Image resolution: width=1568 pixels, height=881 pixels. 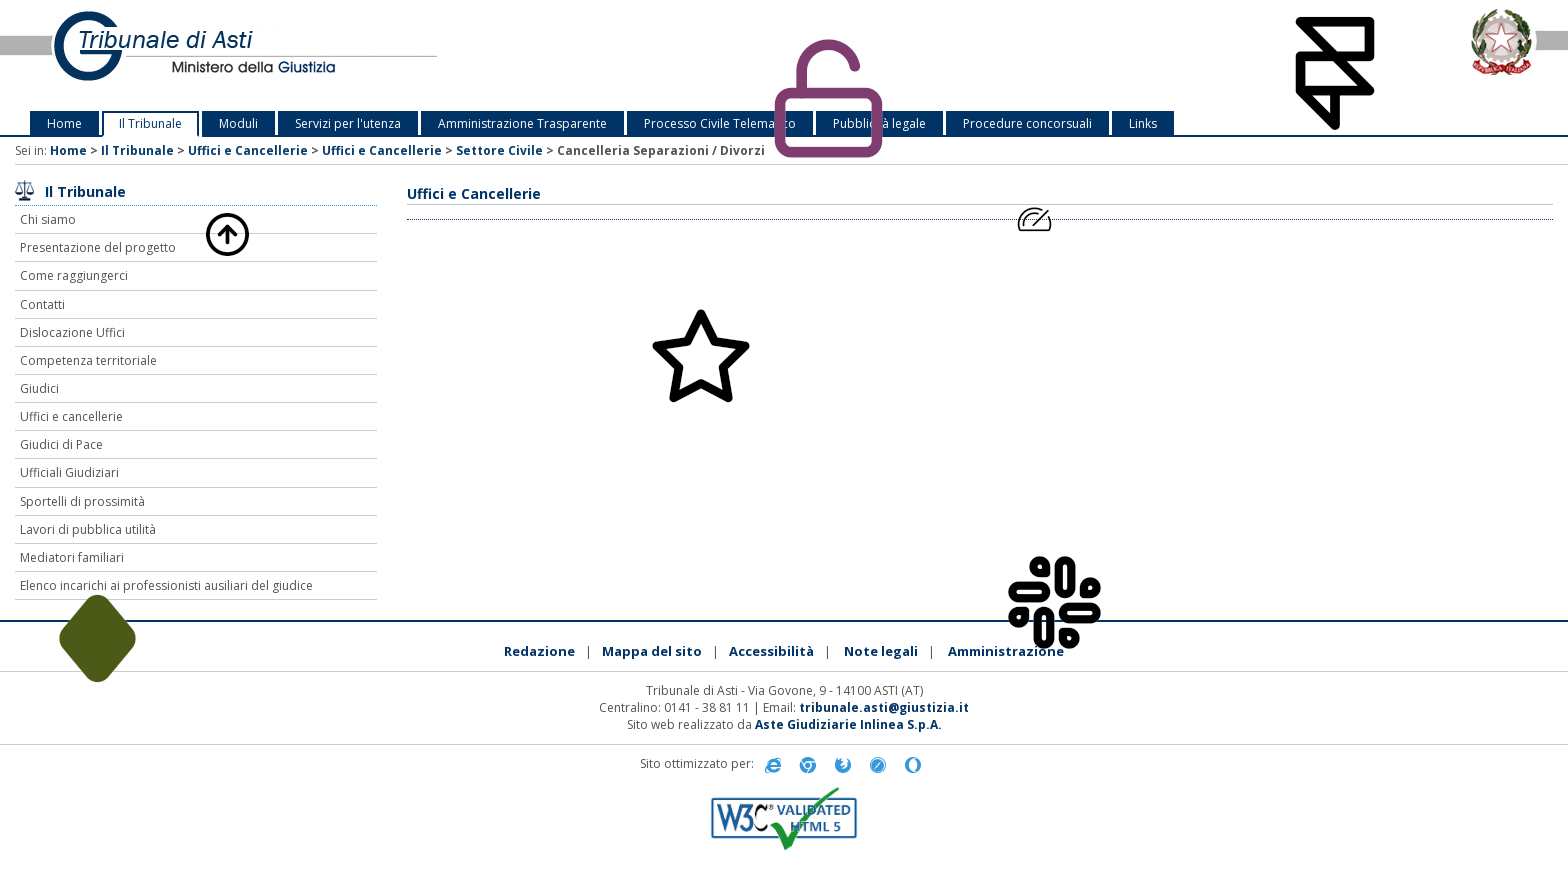 I want to click on unlock a secured item or feature, so click(x=828, y=98).